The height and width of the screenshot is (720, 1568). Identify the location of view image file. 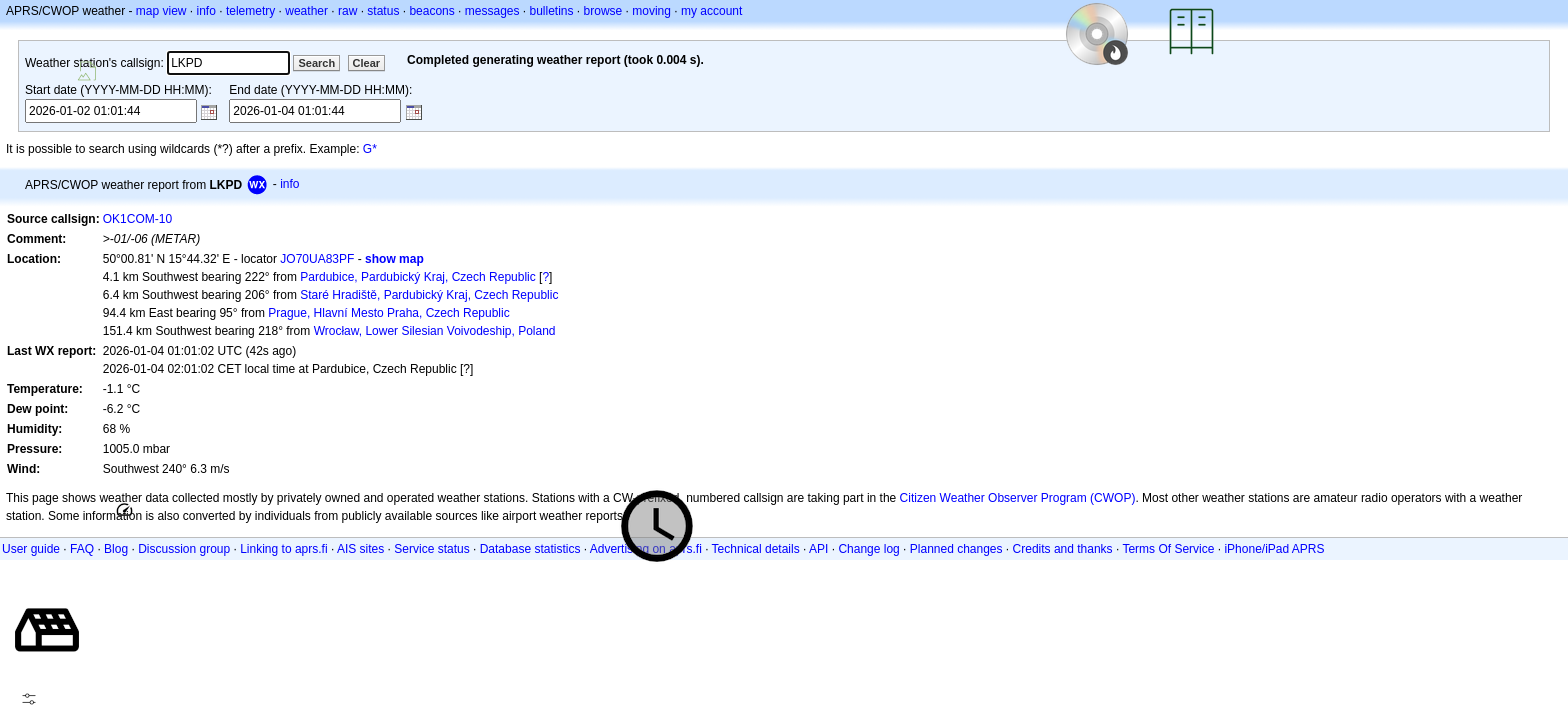
(88, 71).